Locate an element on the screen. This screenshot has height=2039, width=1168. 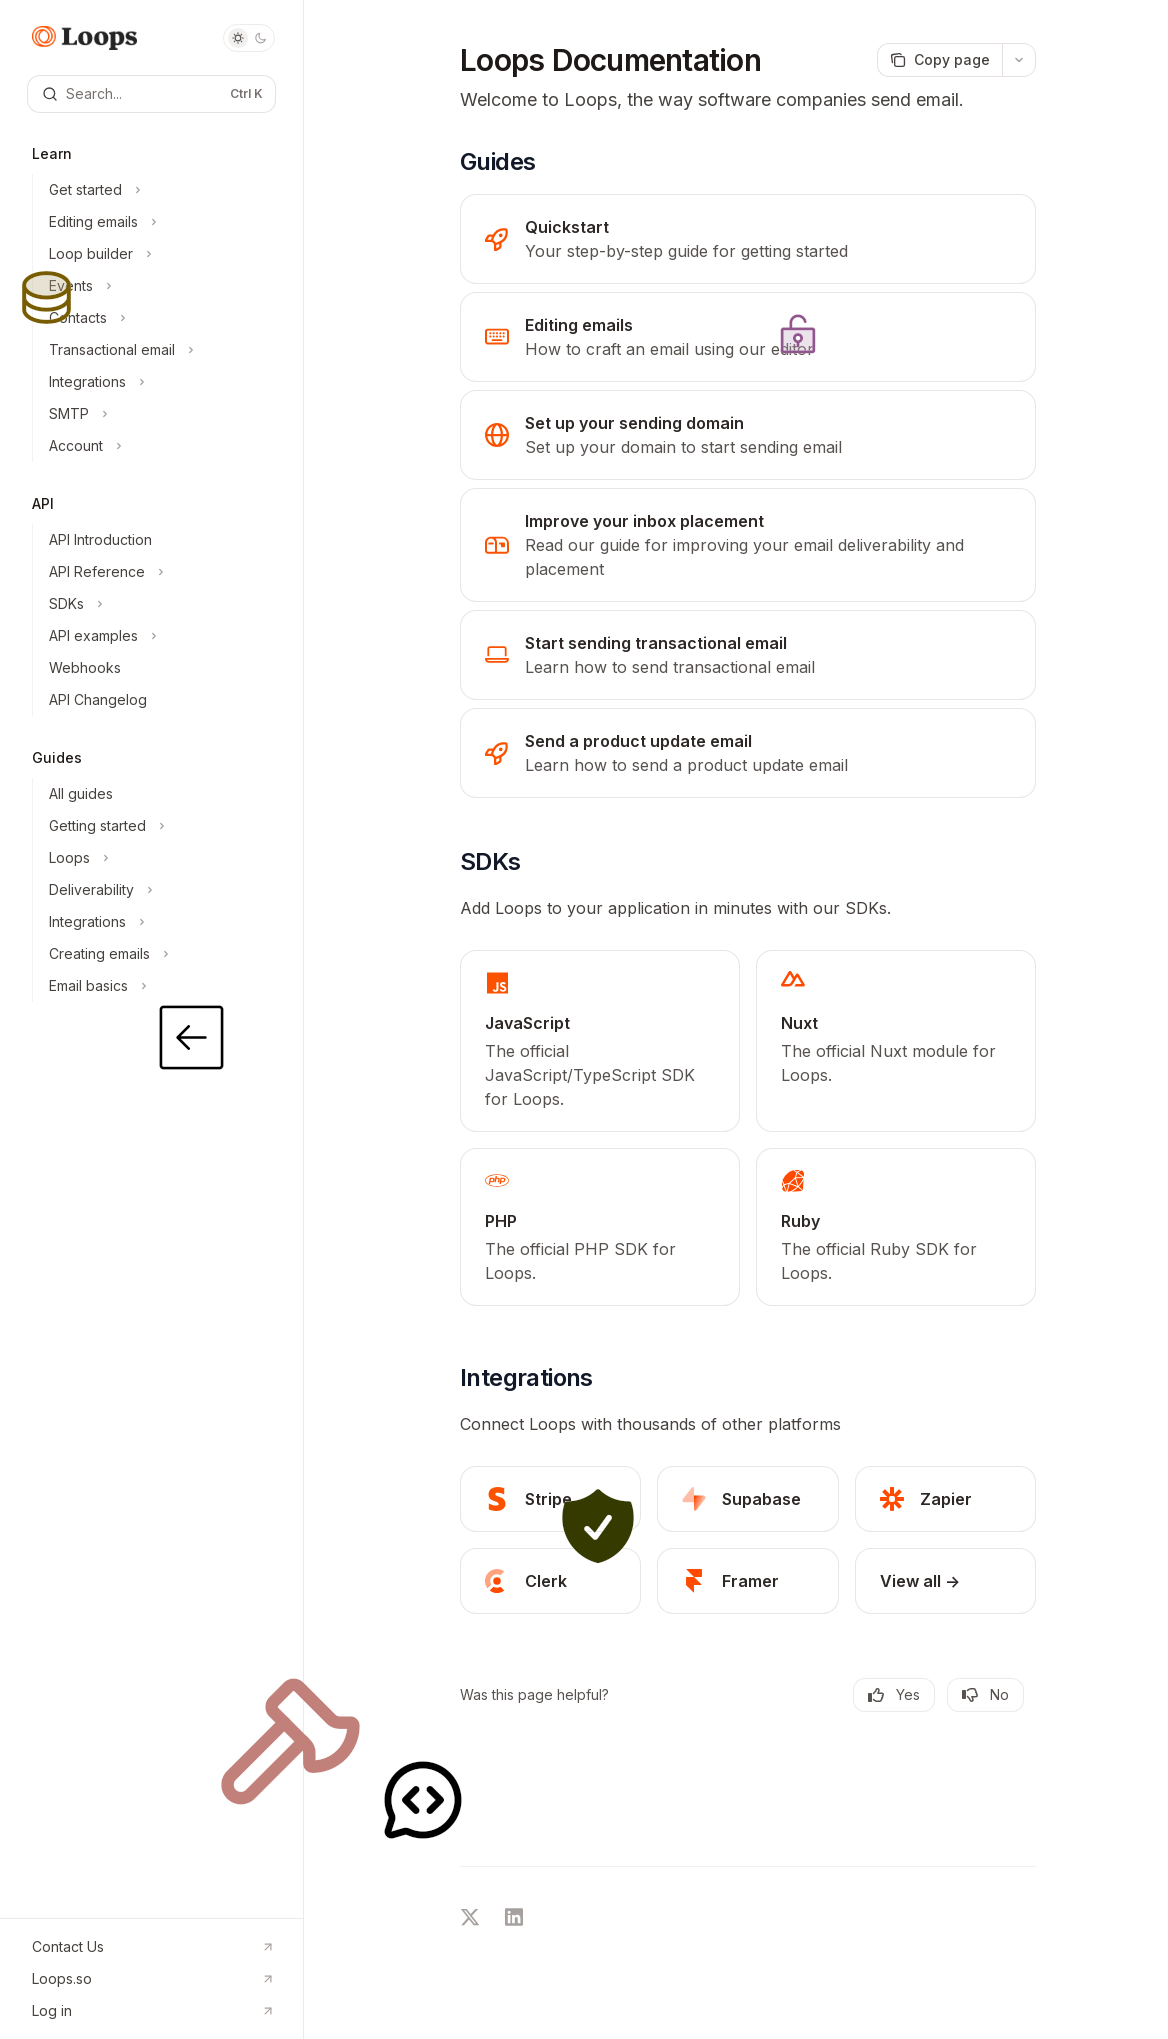
access crafting or building tools is located at coordinates (290, 1741).